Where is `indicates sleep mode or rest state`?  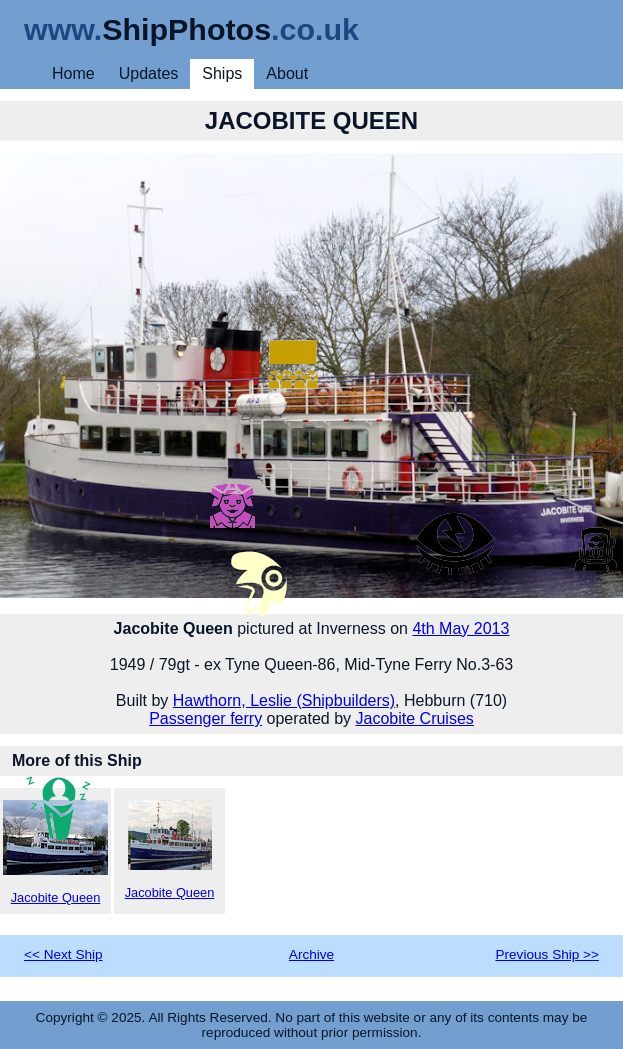
indicates sleep mode or rest state is located at coordinates (59, 809).